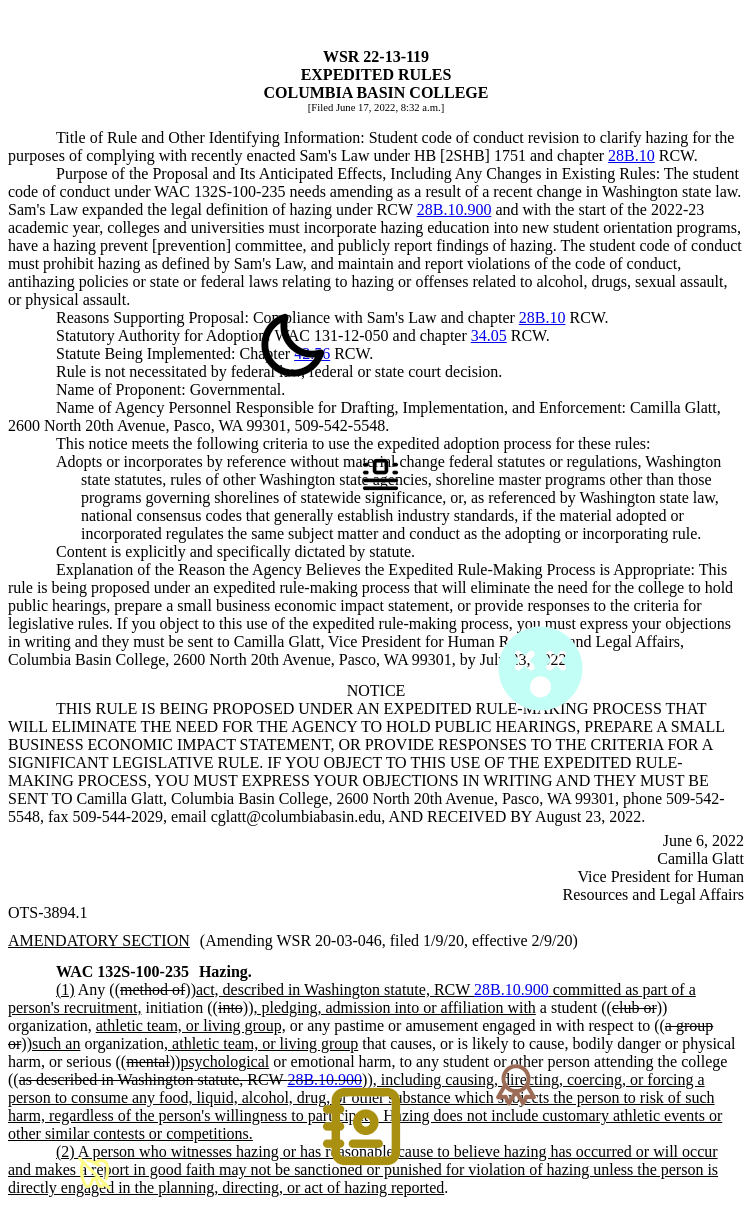  Describe the element at coordinates (516, 1085) in the screenshot. I see `view achievements or awards` at that location.